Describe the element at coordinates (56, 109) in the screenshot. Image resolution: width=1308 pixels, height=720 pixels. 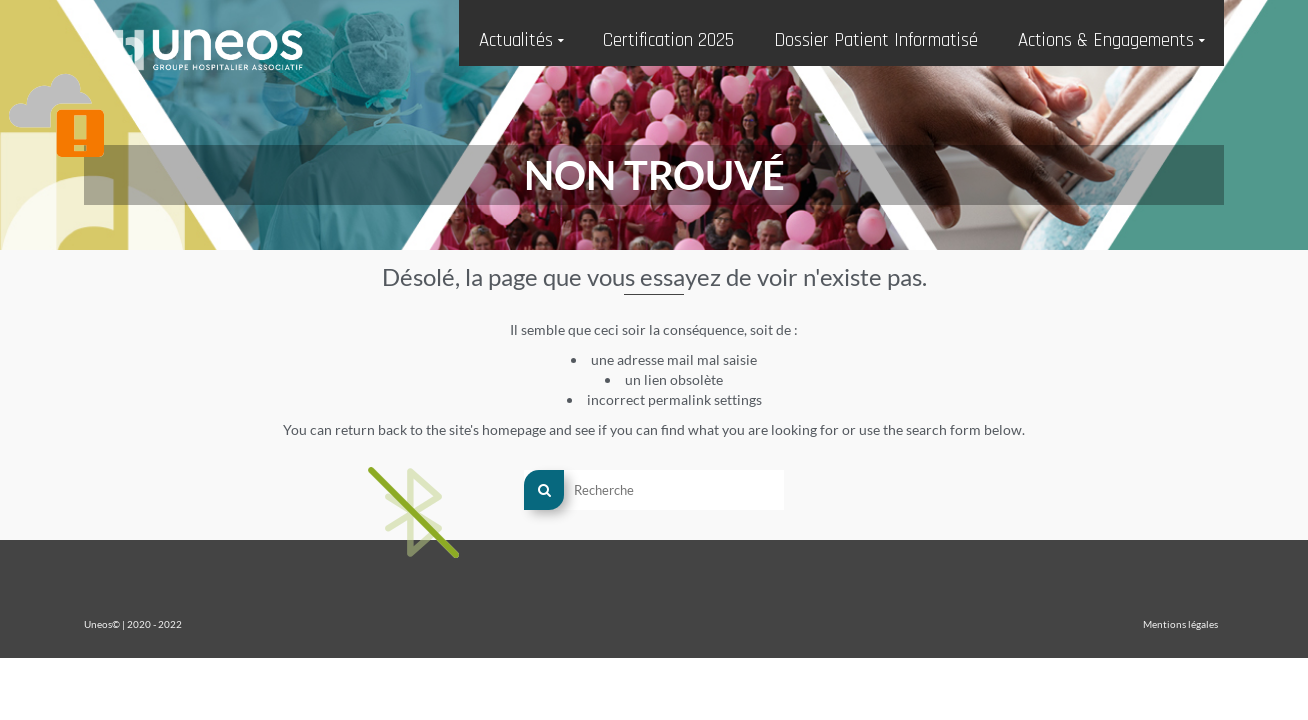
I see `indicates a severe weather alert or warning` at that location.